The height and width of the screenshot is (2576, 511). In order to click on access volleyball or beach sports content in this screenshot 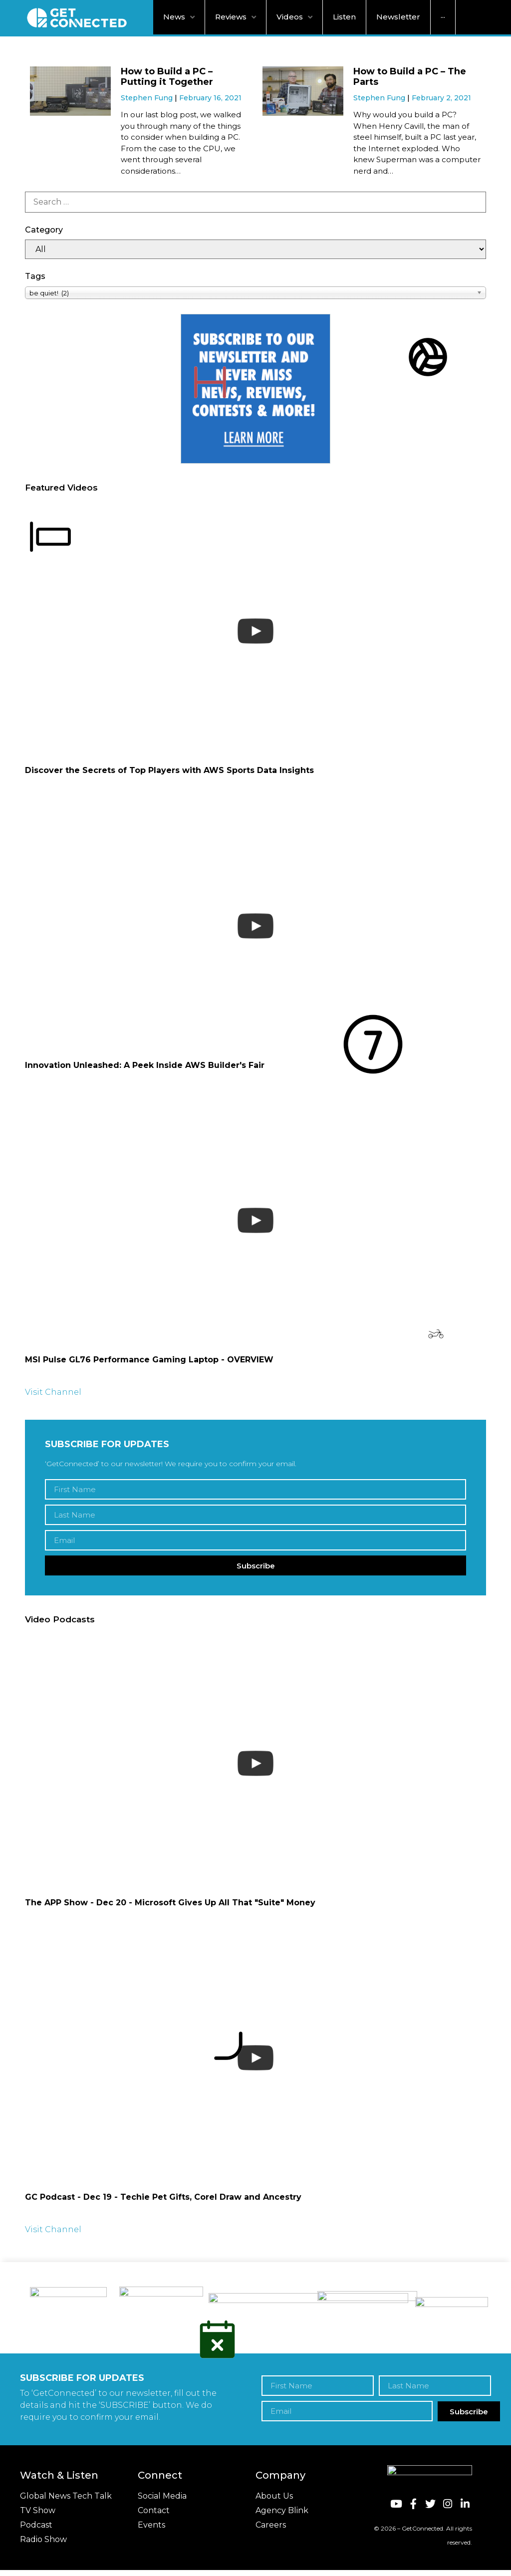, I will do `click(428, 357)`.